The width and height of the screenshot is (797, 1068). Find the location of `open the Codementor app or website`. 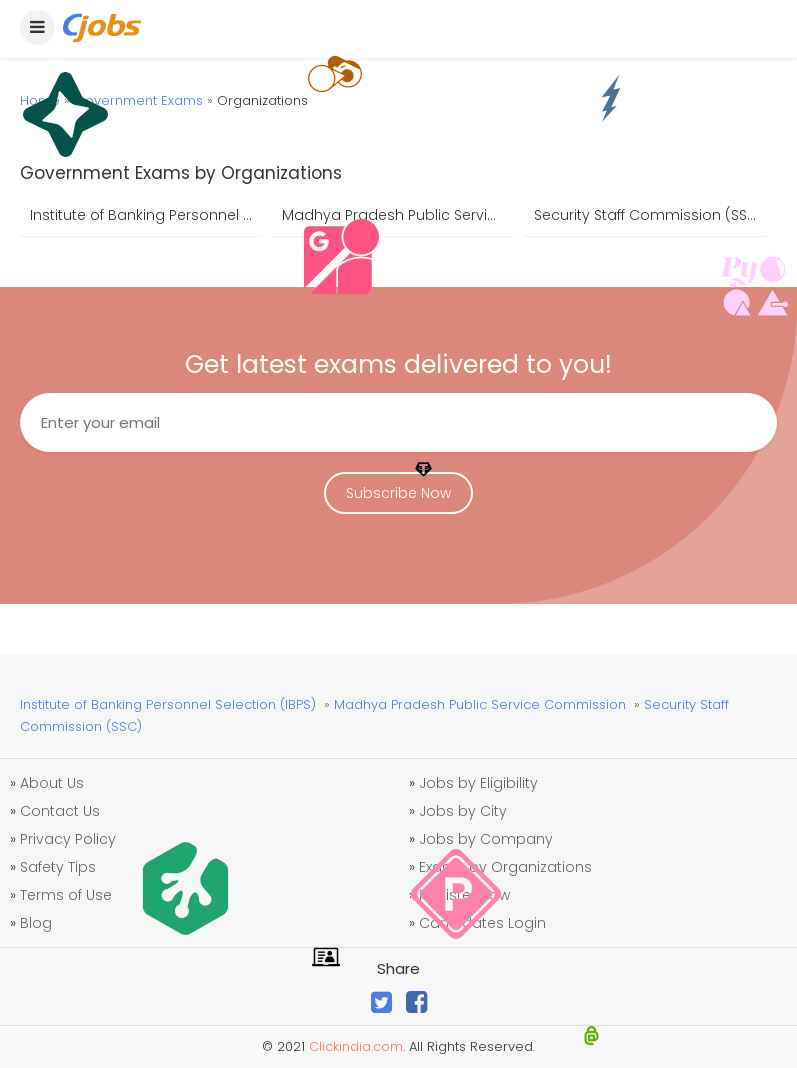

open the Codementor app or website is located at coordinates (326, 957).